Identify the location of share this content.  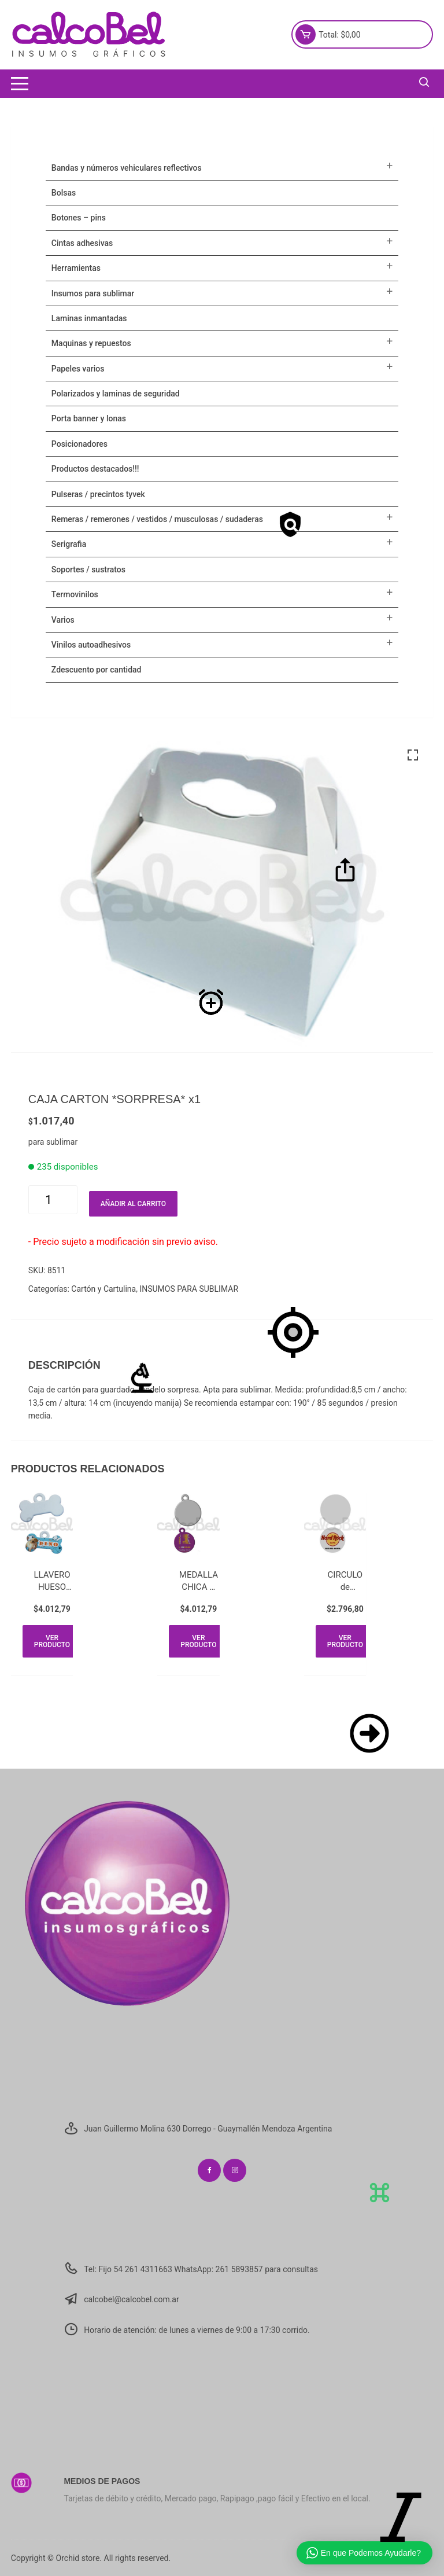
(345, 870).